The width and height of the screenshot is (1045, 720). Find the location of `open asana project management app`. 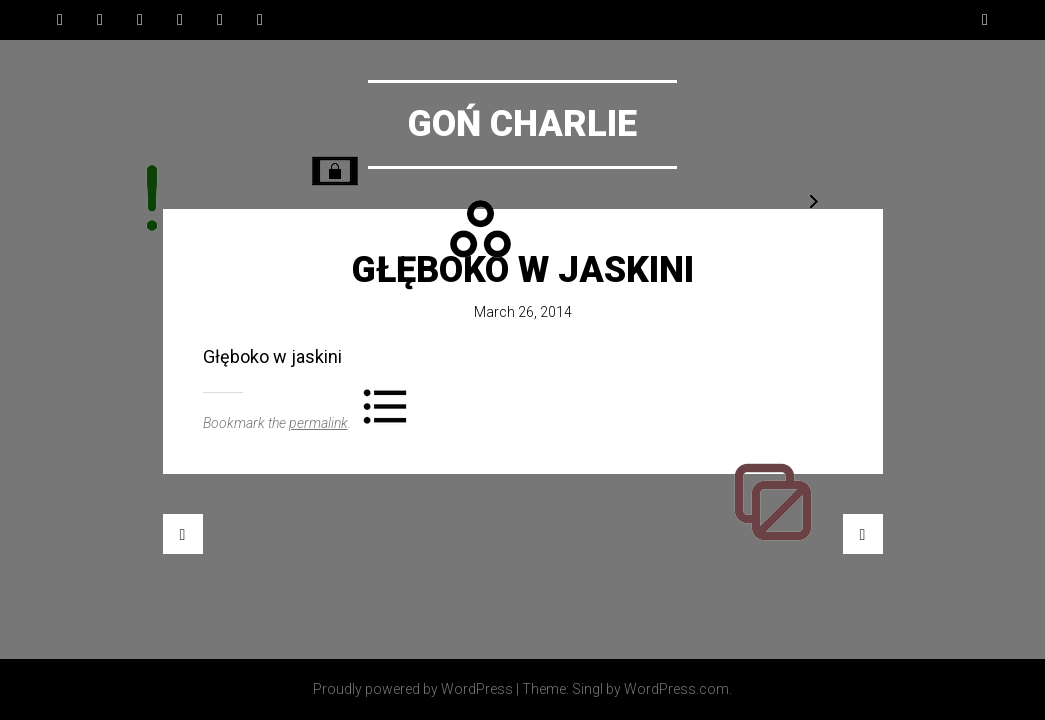

open asana project management app is located at coordinates (480, 230).